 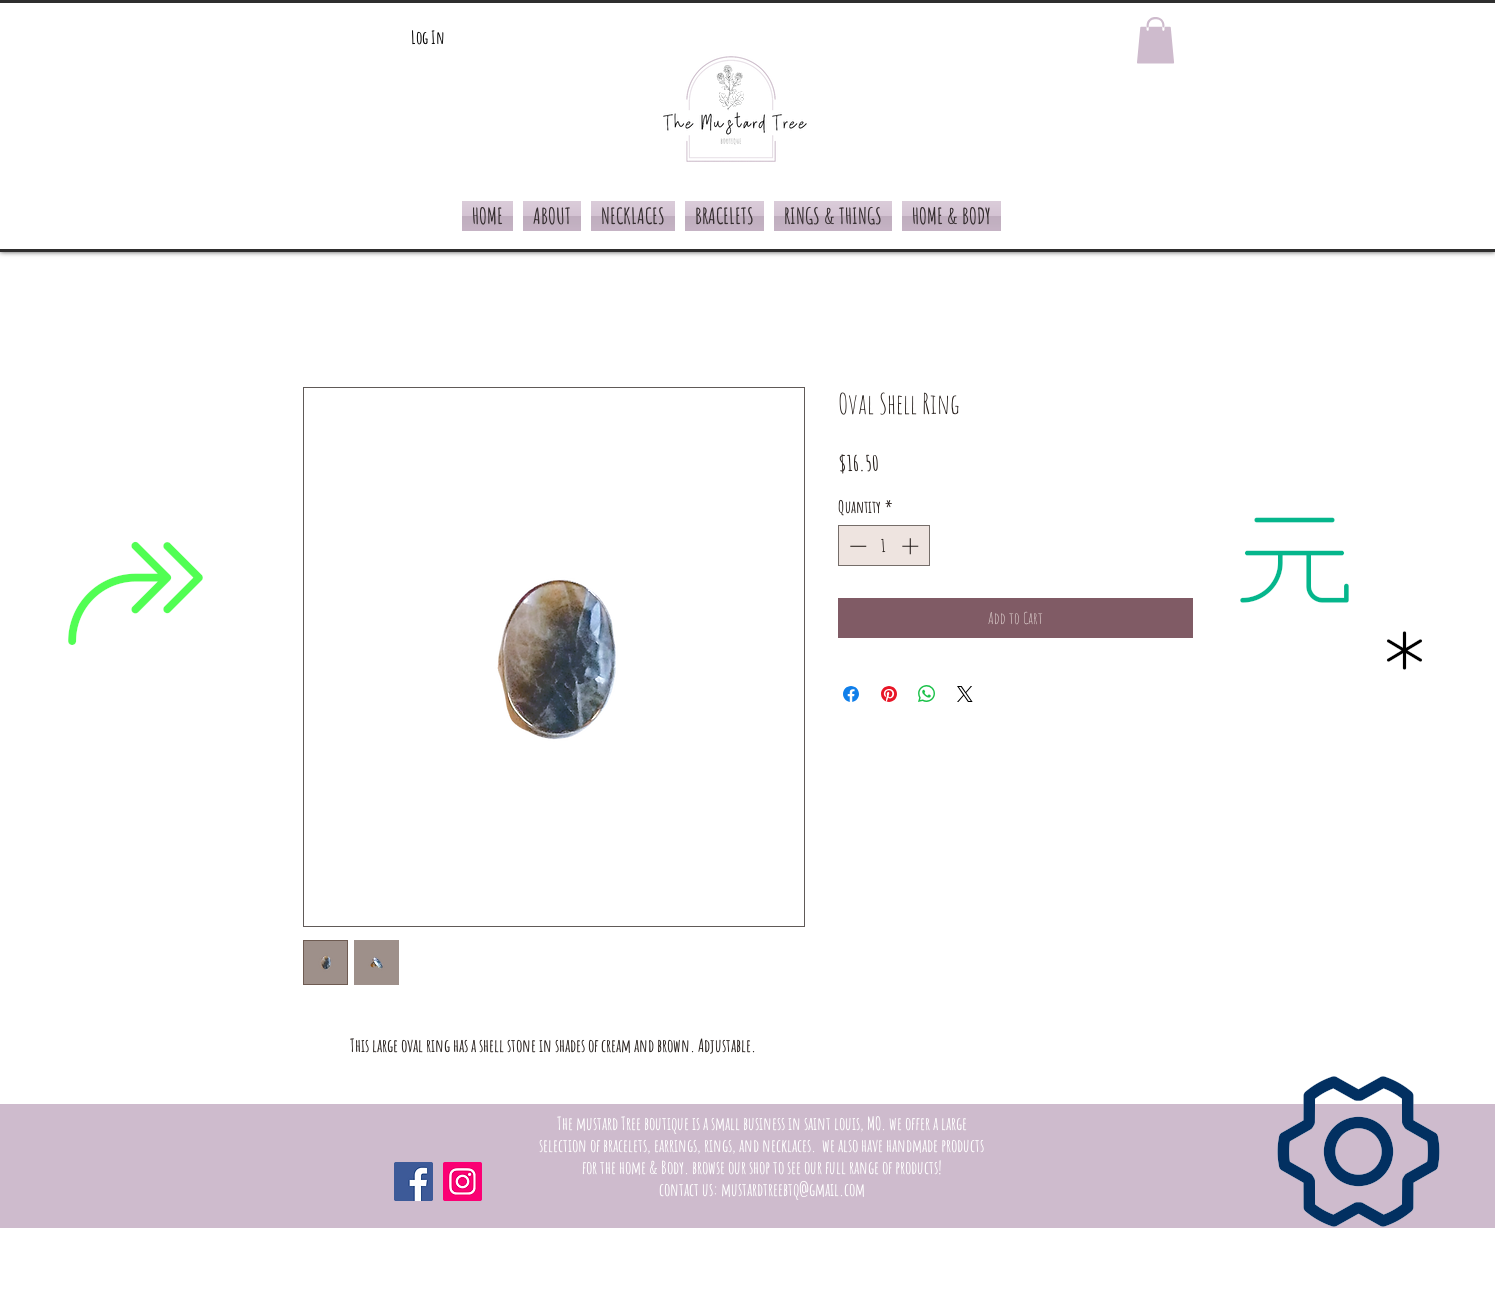 What do you see at coordinates (135, 593) in the screenshot?
I see `forward or share content to another destination` at bounding box center [135, 593].